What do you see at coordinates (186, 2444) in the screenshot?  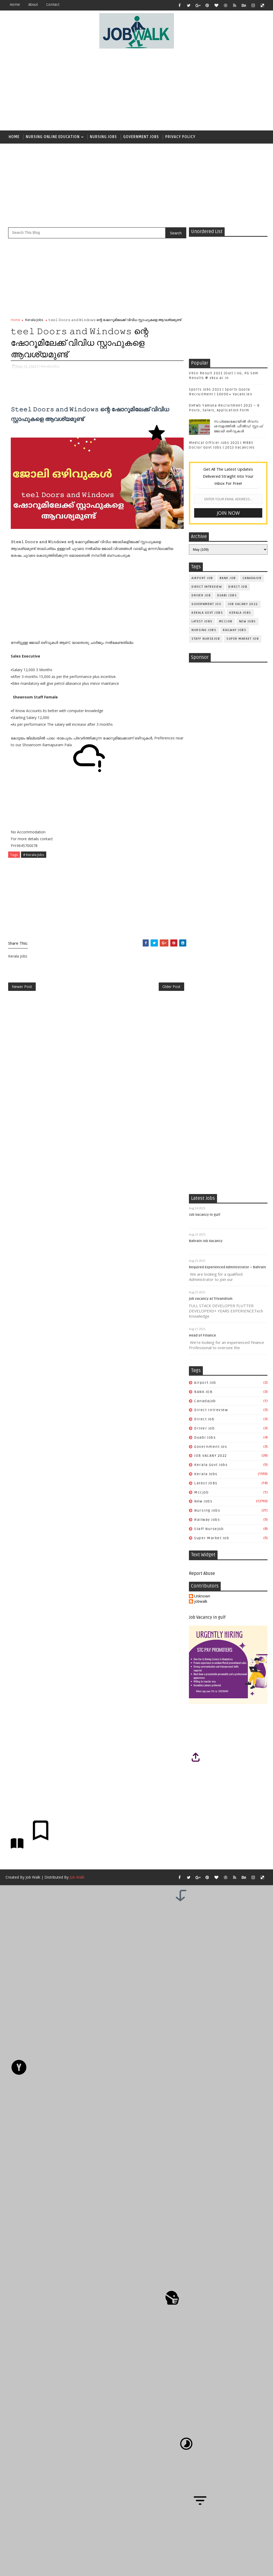 I see `access timelapse camera mode` at bounding box center [186, 2444].